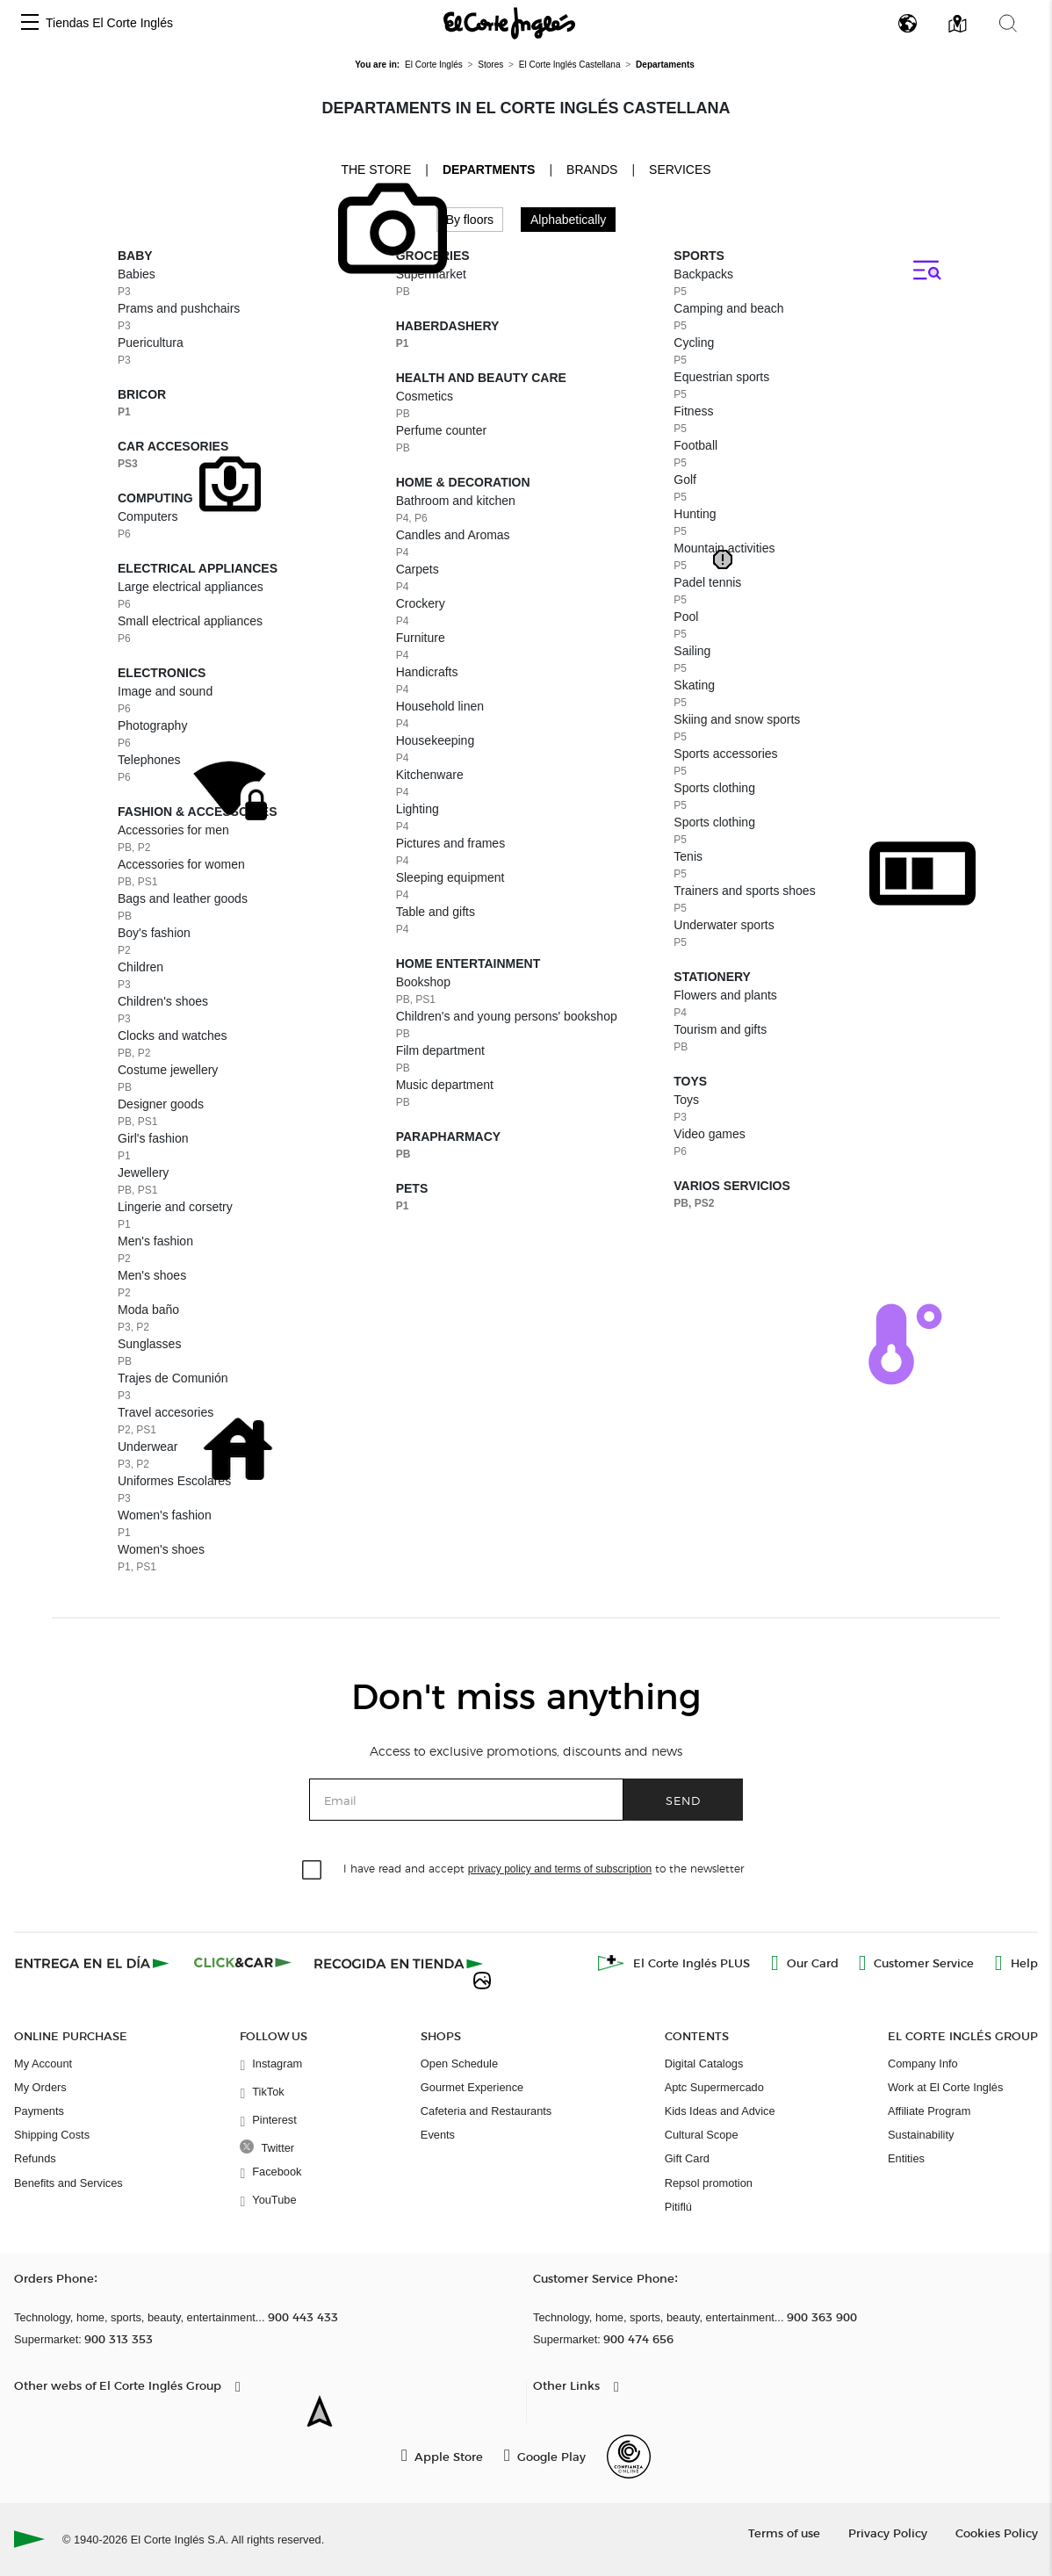 This screenshot has width=1052, height=2576. Describe the element at coordinates (238, 1450) in the screenshot. I see `go to home screen` at that location.